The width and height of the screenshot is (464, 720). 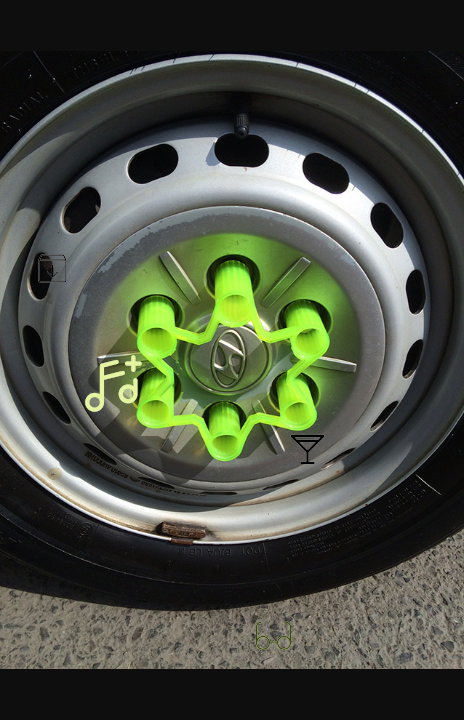 I want to click on access reading mode or reader view, so click(x=273, y=636).